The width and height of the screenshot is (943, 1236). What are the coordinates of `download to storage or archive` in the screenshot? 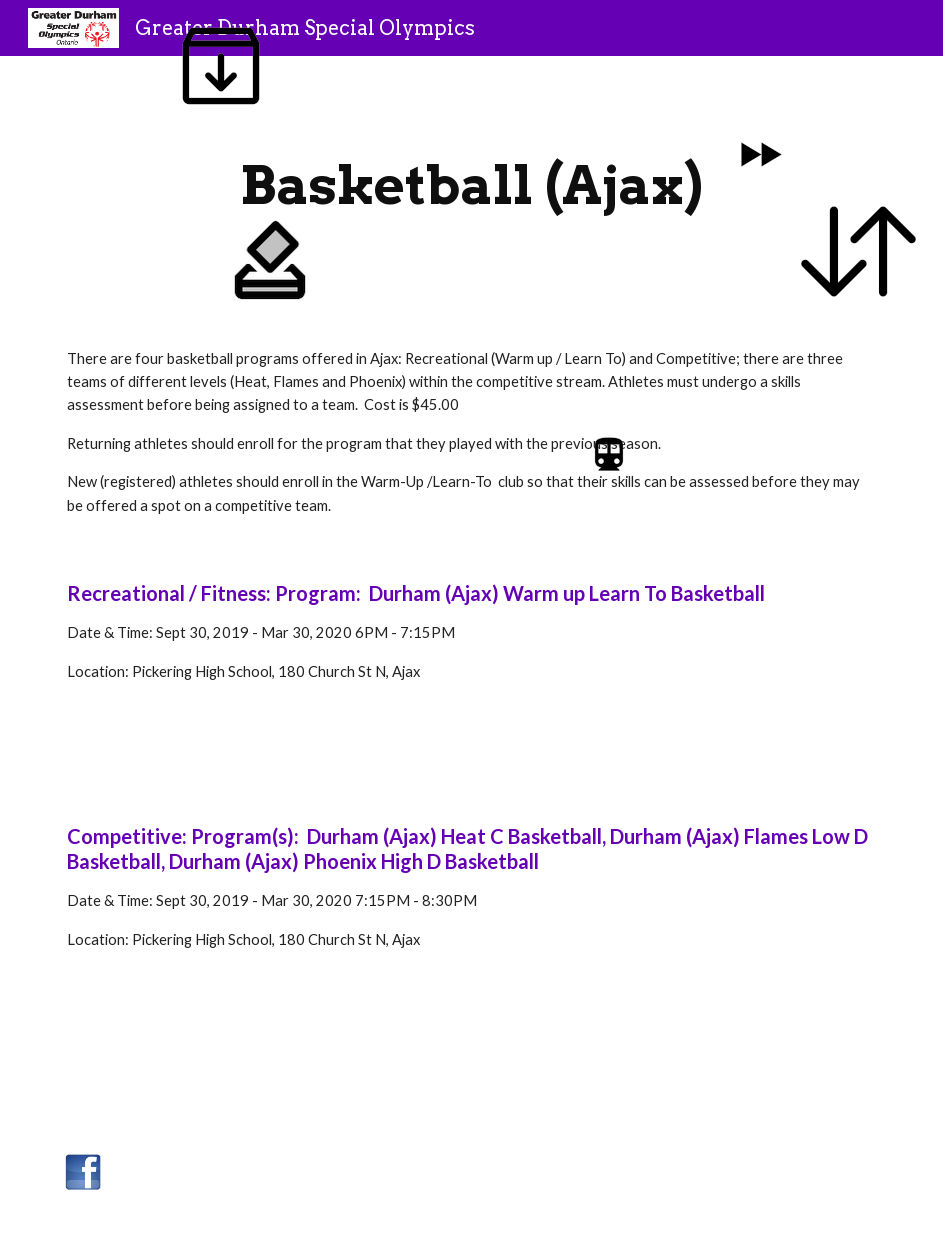 It's located at (221, 66).